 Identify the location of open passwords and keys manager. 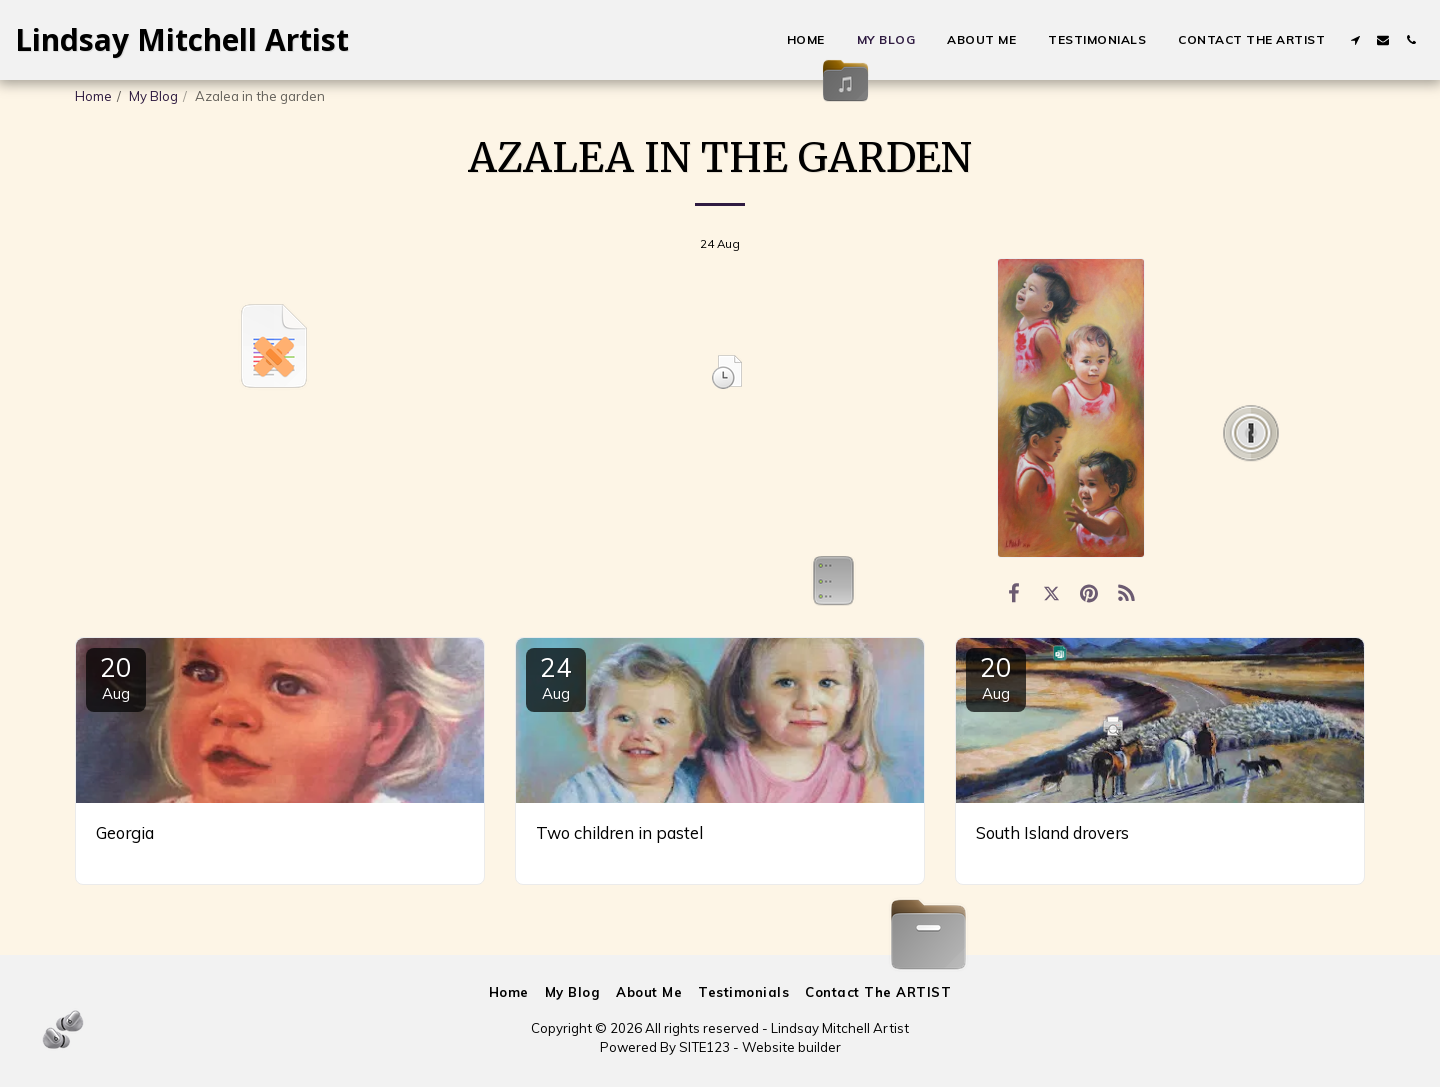
(1251, 433).